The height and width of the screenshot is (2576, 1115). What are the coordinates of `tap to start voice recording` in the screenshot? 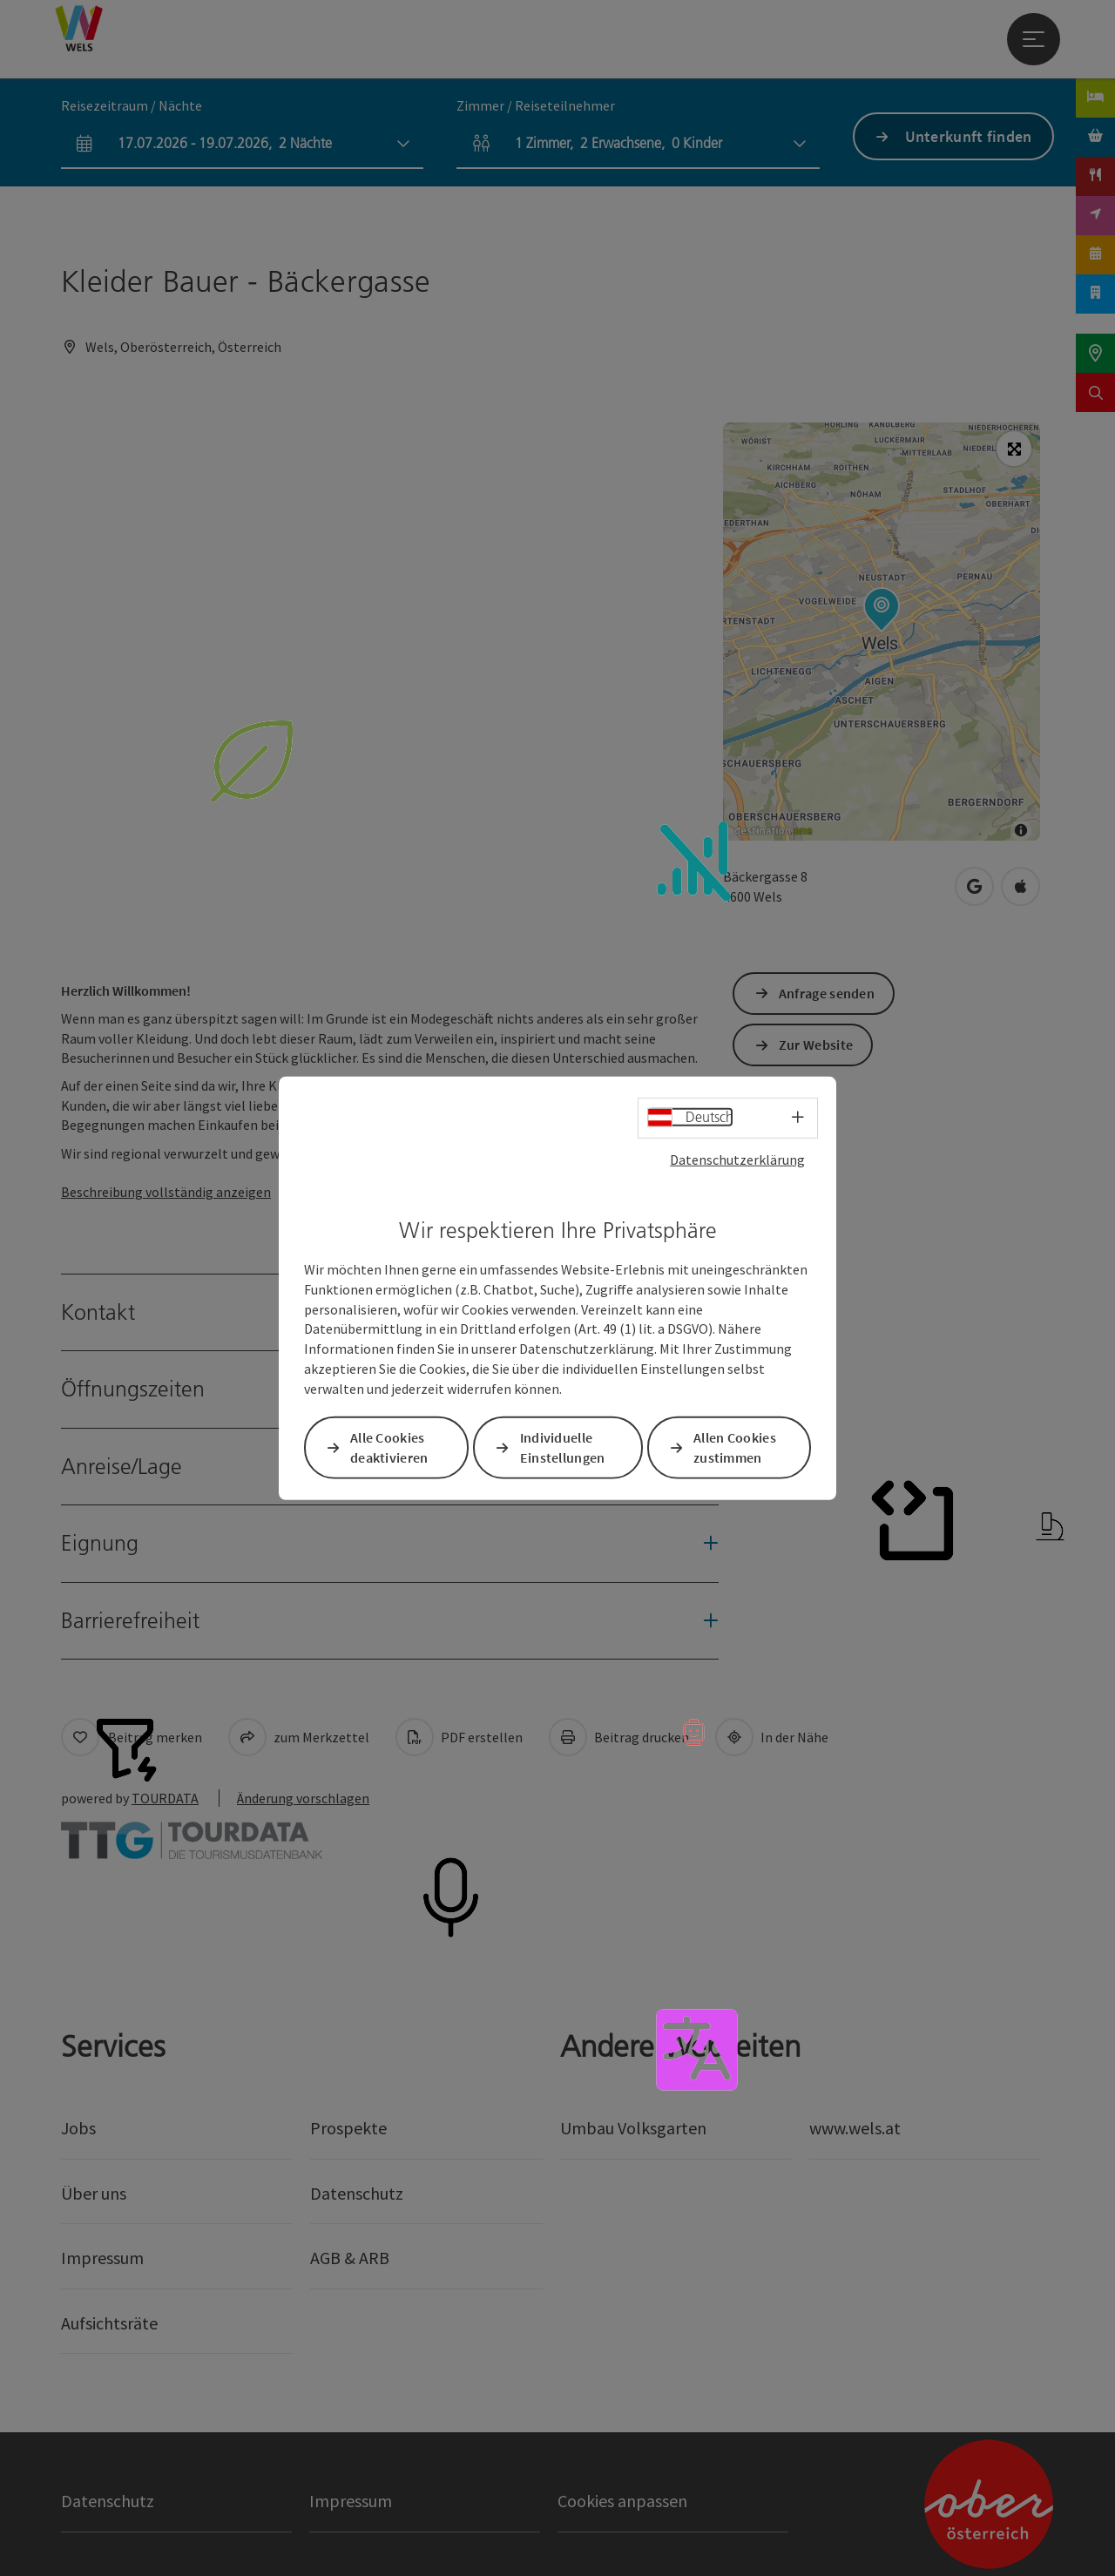 It's located at (450, 1896).